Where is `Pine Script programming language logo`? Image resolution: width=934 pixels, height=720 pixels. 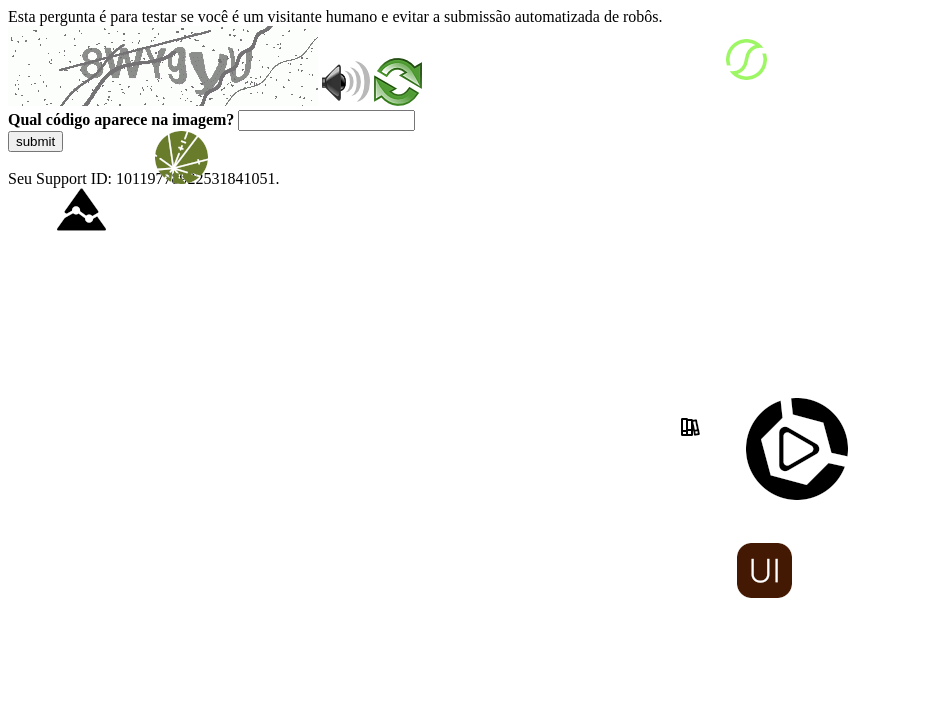 Pine Script programming language logo is located at coordinates (81, 209).